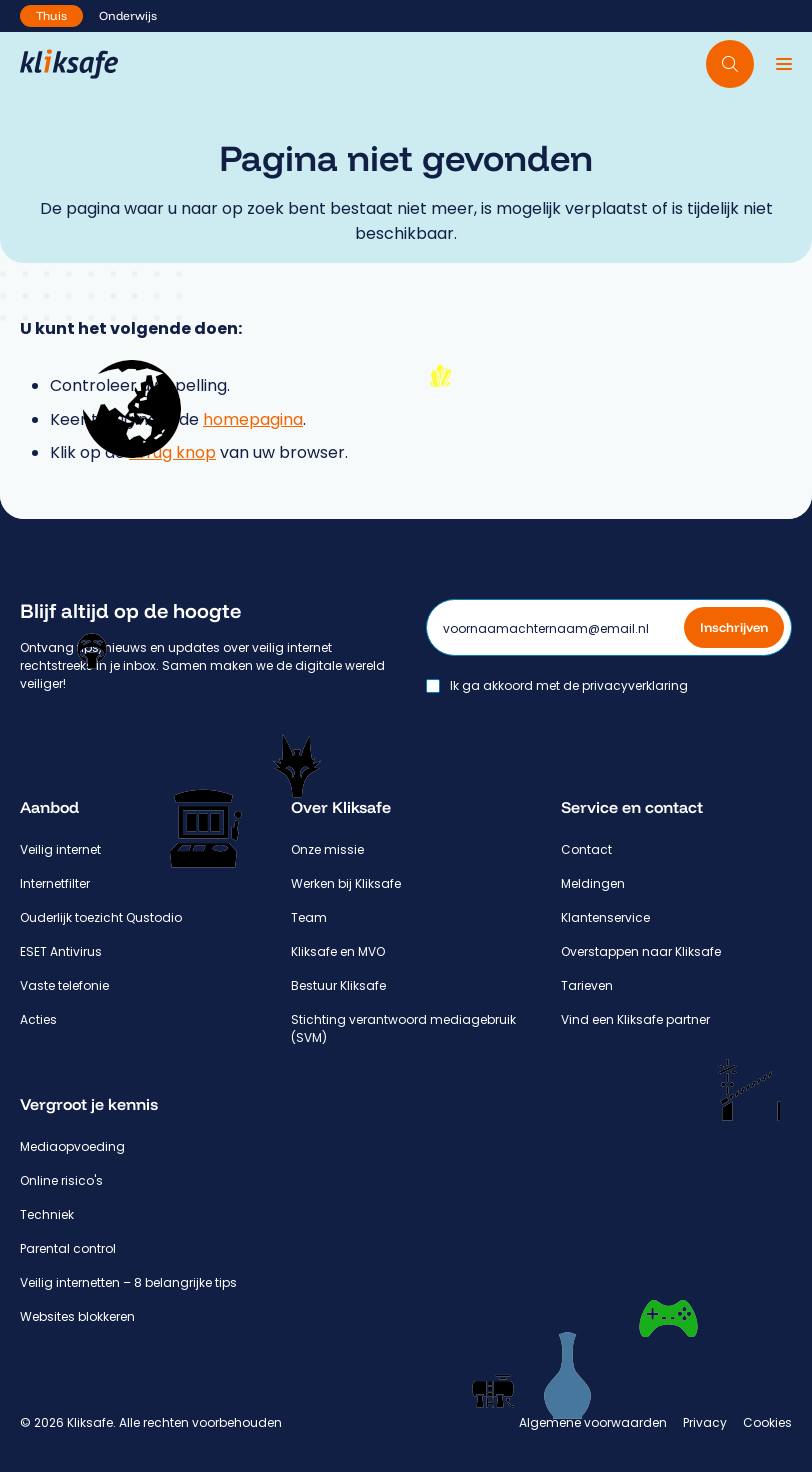  I want to click on open gaming or game center app, so click(668, 1318).